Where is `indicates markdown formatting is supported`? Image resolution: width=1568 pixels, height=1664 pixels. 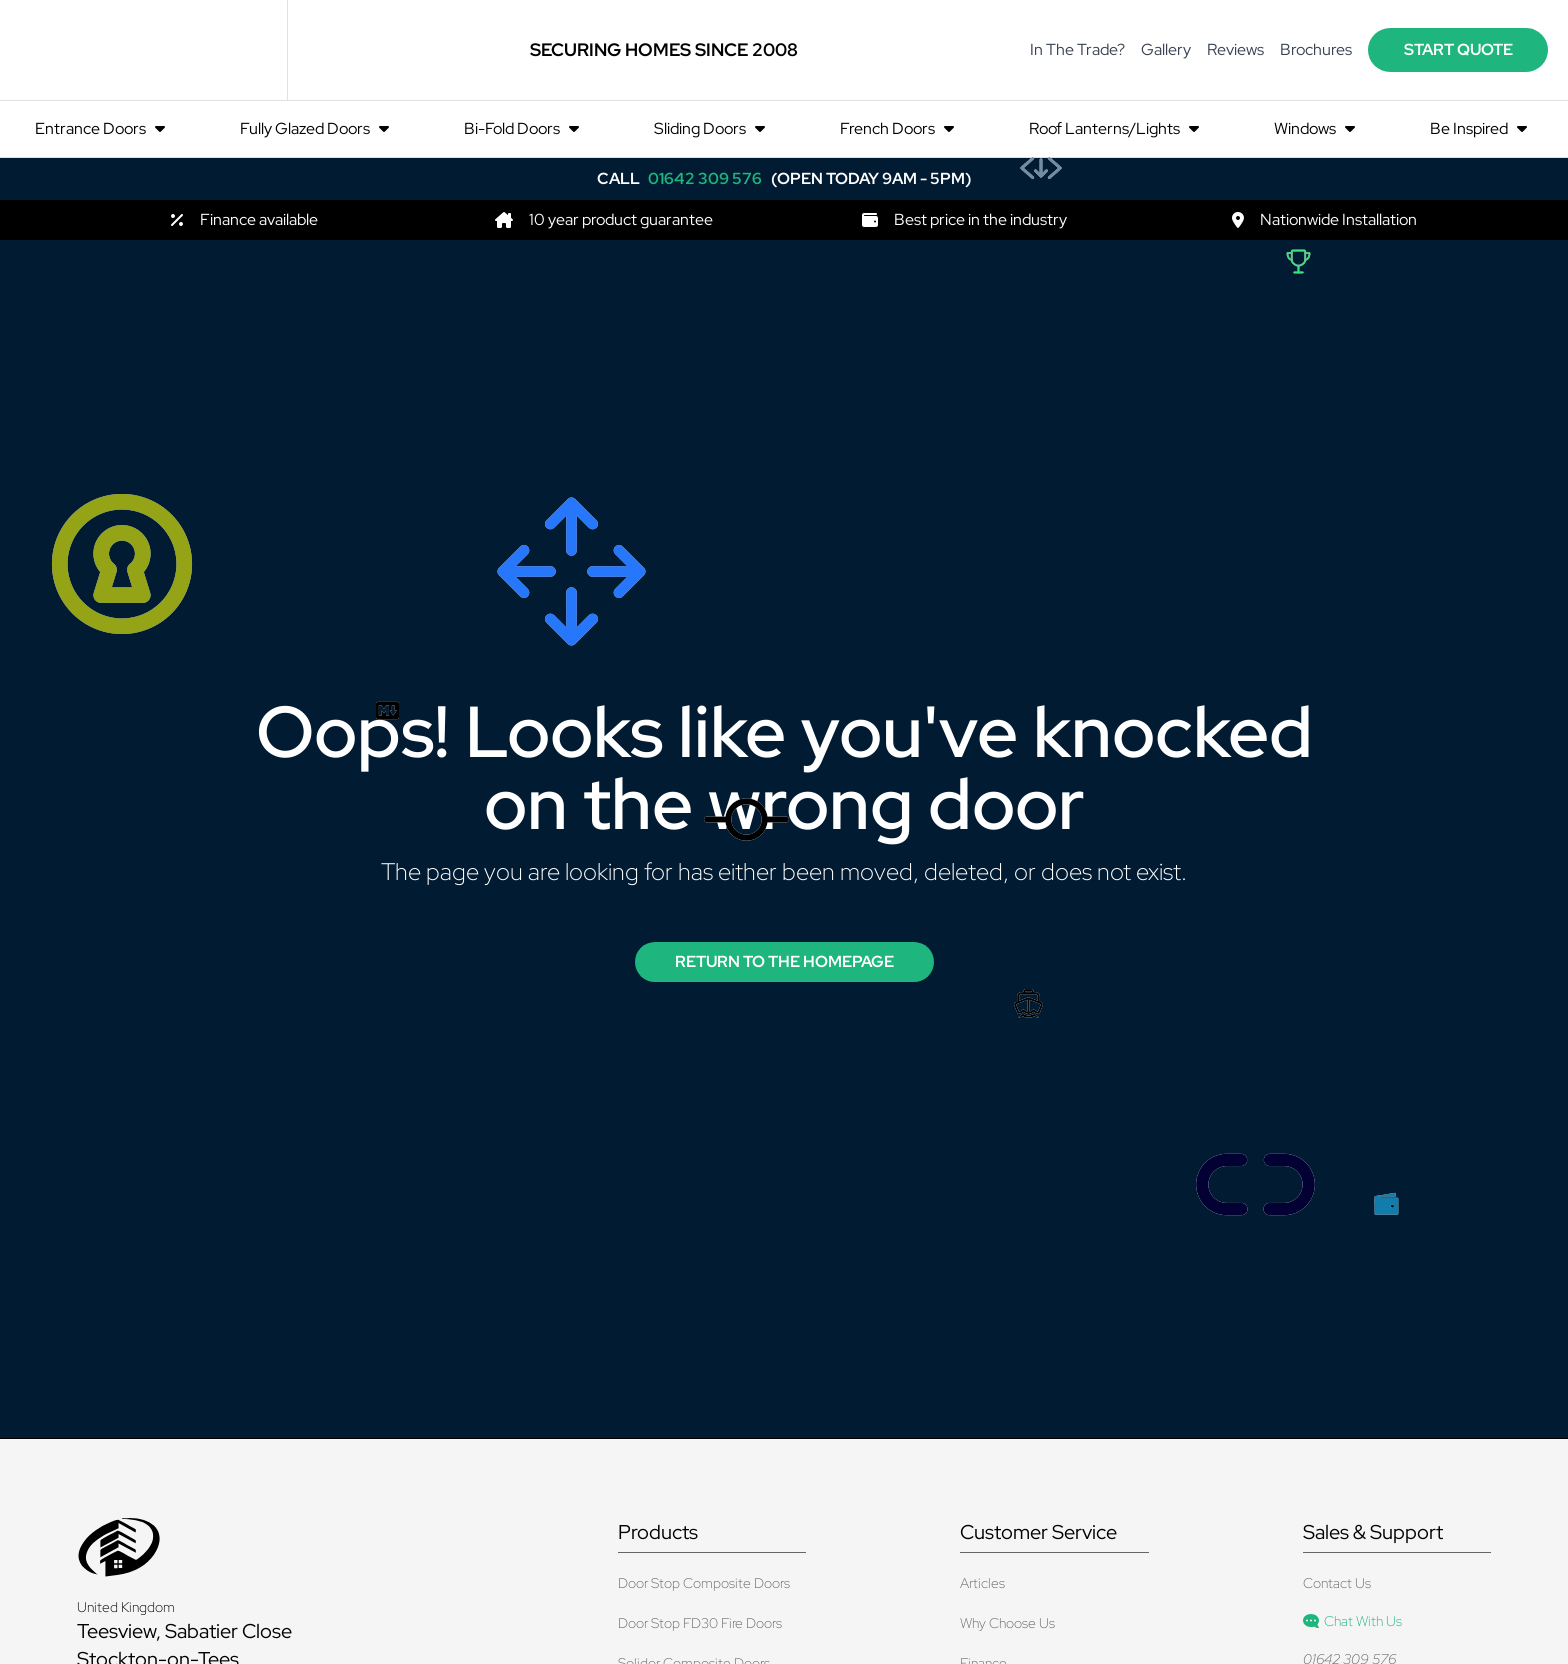 indicates markdown formatting is supported is located at coordinates (387, 710).